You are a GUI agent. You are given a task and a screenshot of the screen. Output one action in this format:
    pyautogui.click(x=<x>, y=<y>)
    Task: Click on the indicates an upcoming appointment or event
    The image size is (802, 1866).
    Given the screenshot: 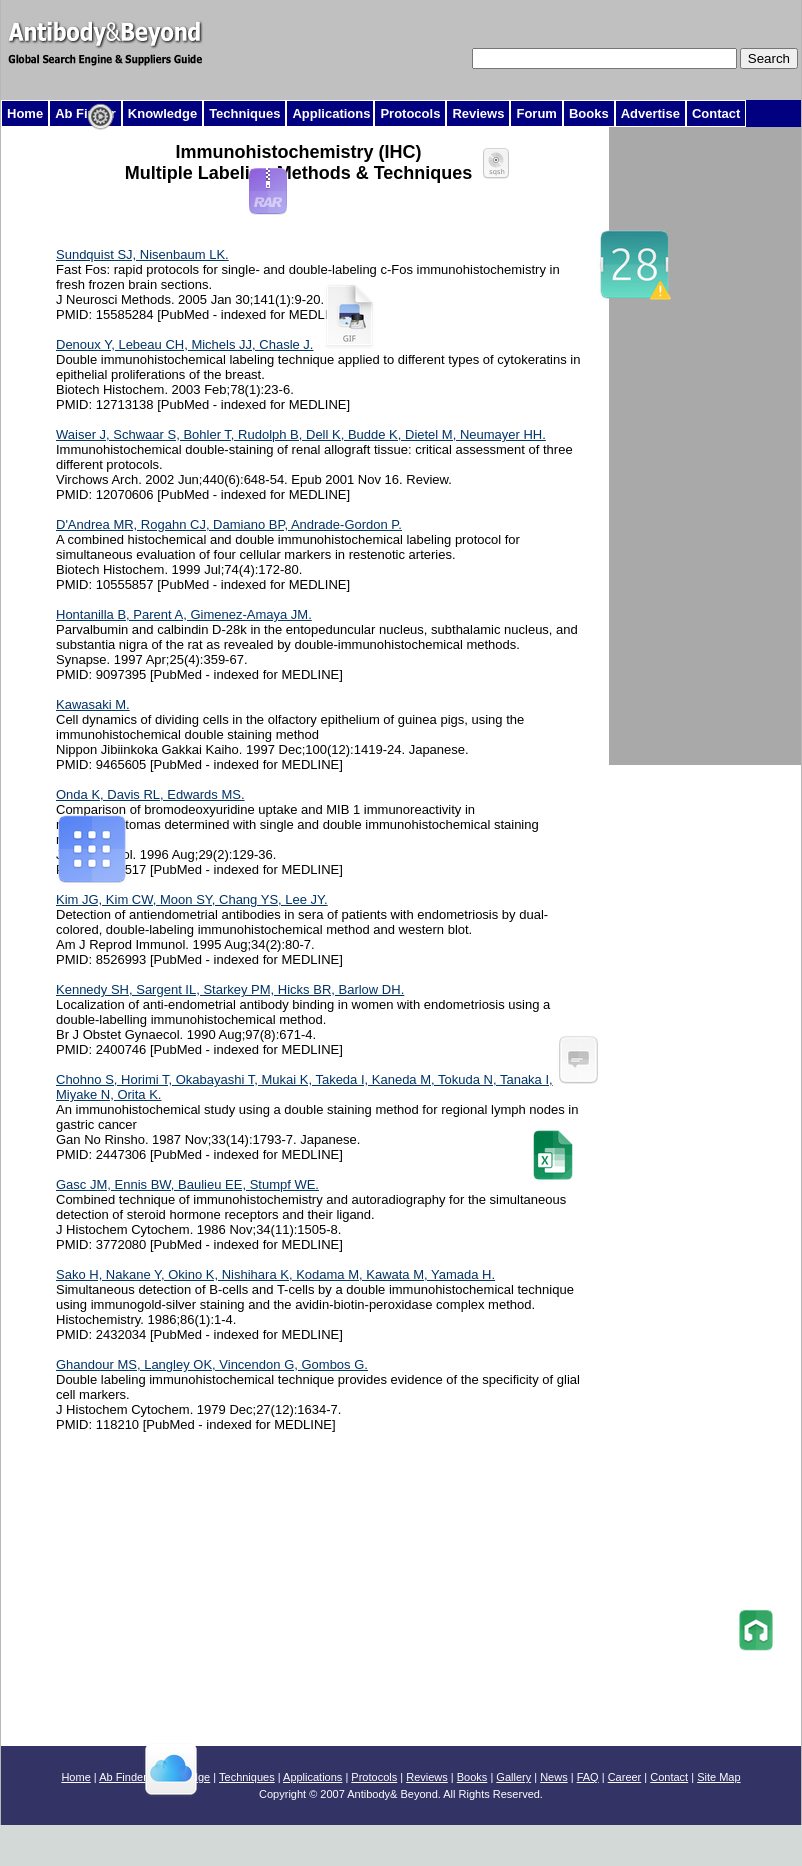 What is the action you would take?
    pyautogui.click(x=634, y=264)
    